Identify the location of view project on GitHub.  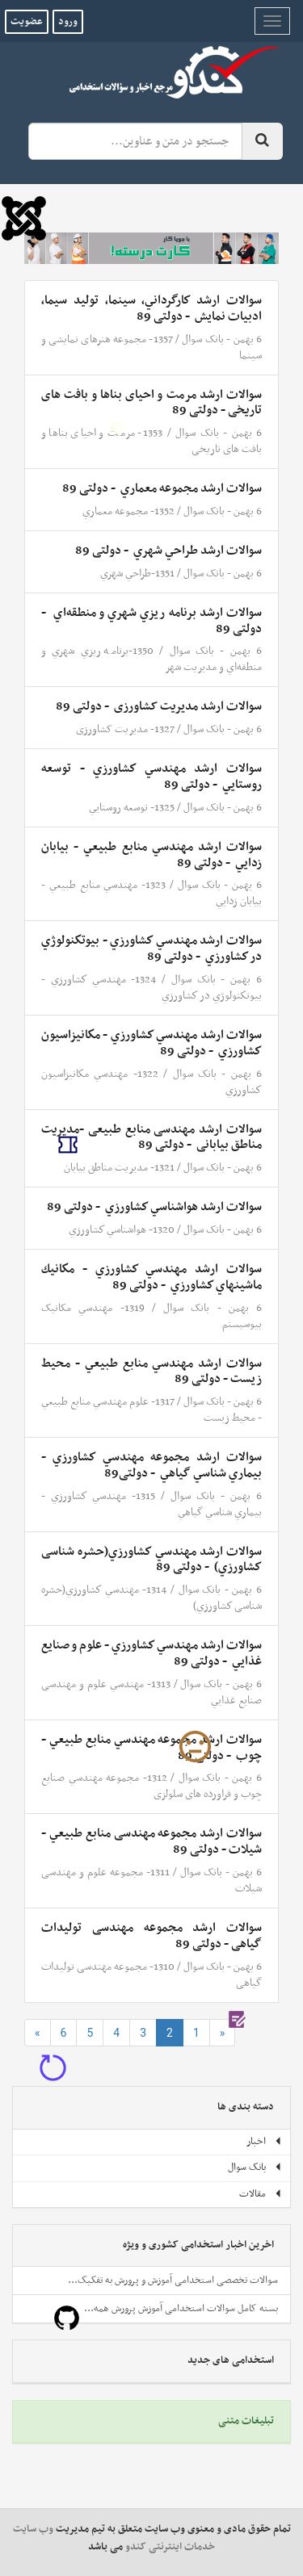
(66, 2318).